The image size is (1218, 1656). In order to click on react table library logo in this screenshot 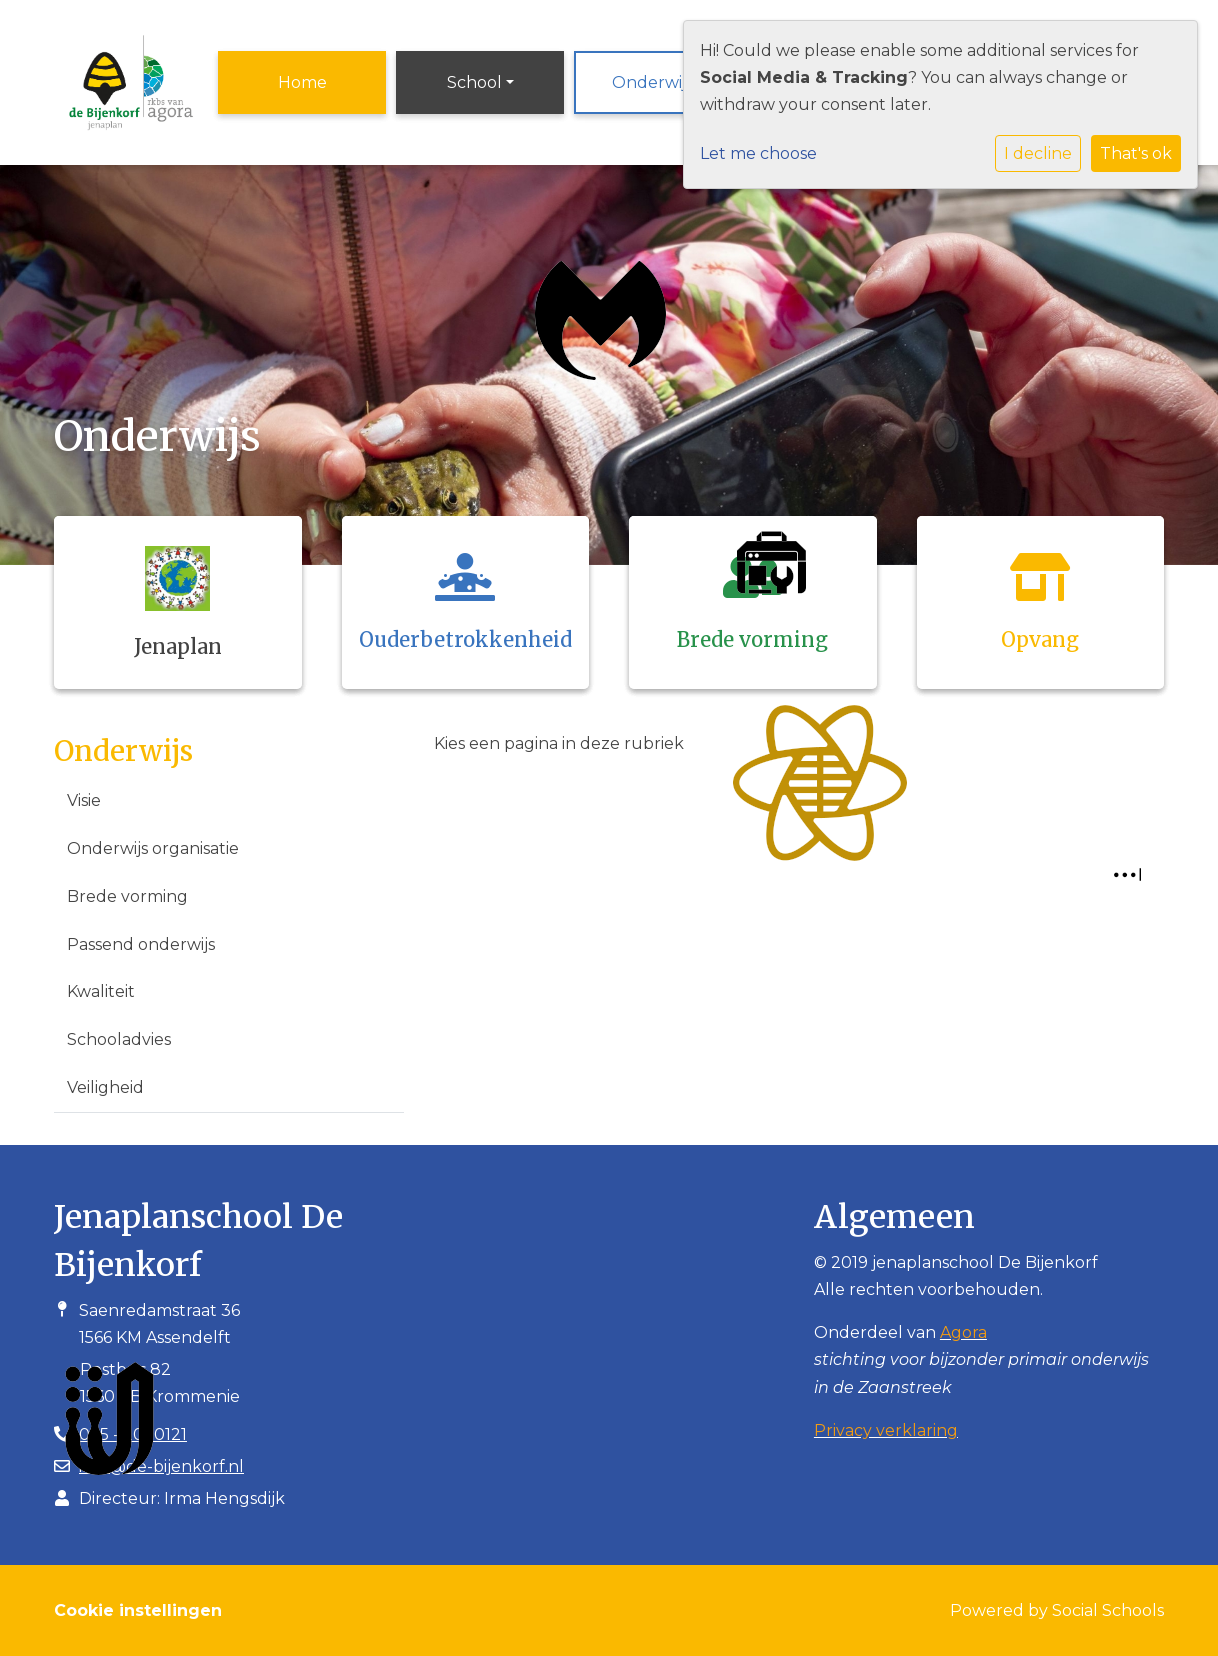, I will do `click(820, 783)`.